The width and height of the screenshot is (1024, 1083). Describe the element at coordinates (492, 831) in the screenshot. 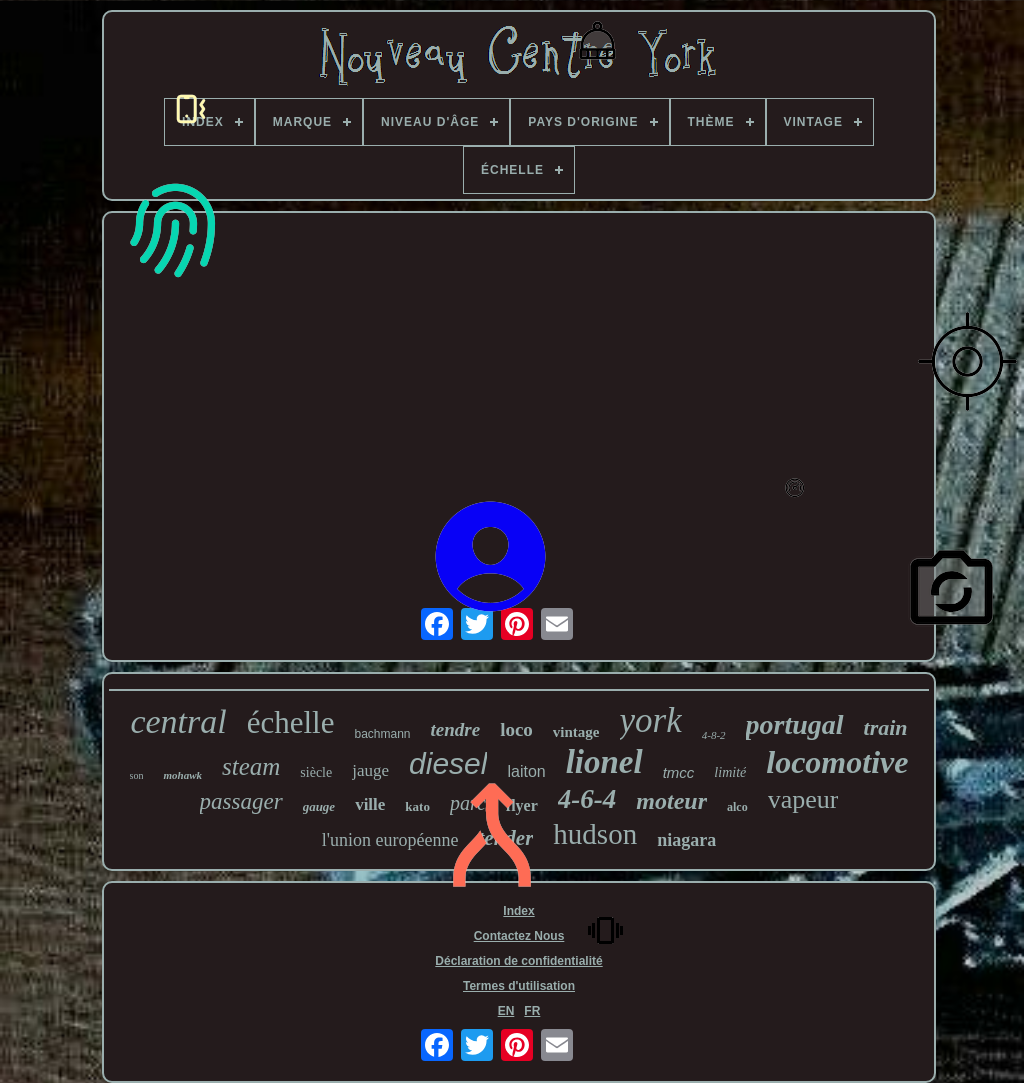

I see `merge branches or files together` at that location.